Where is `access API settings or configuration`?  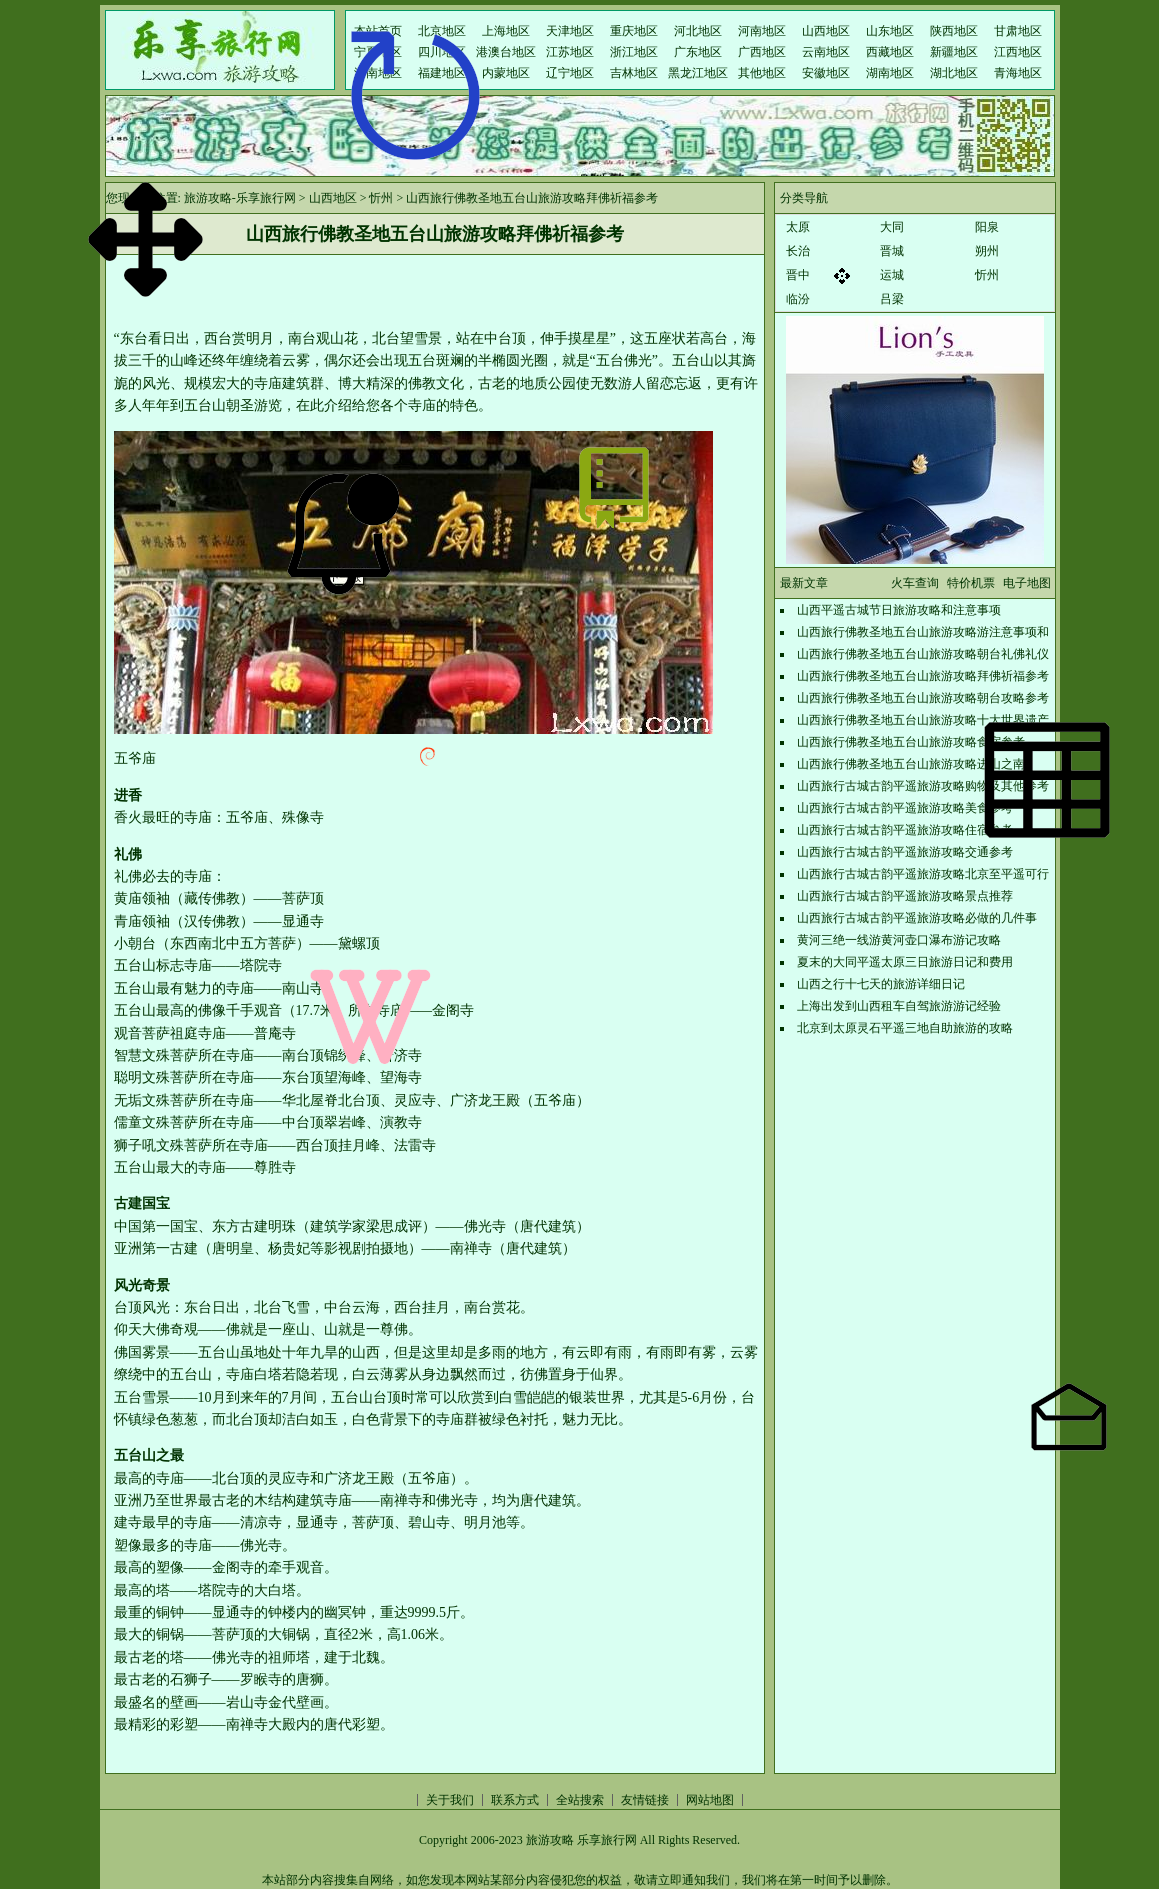
access API settings or configuration is located at coordinates (842, 276).